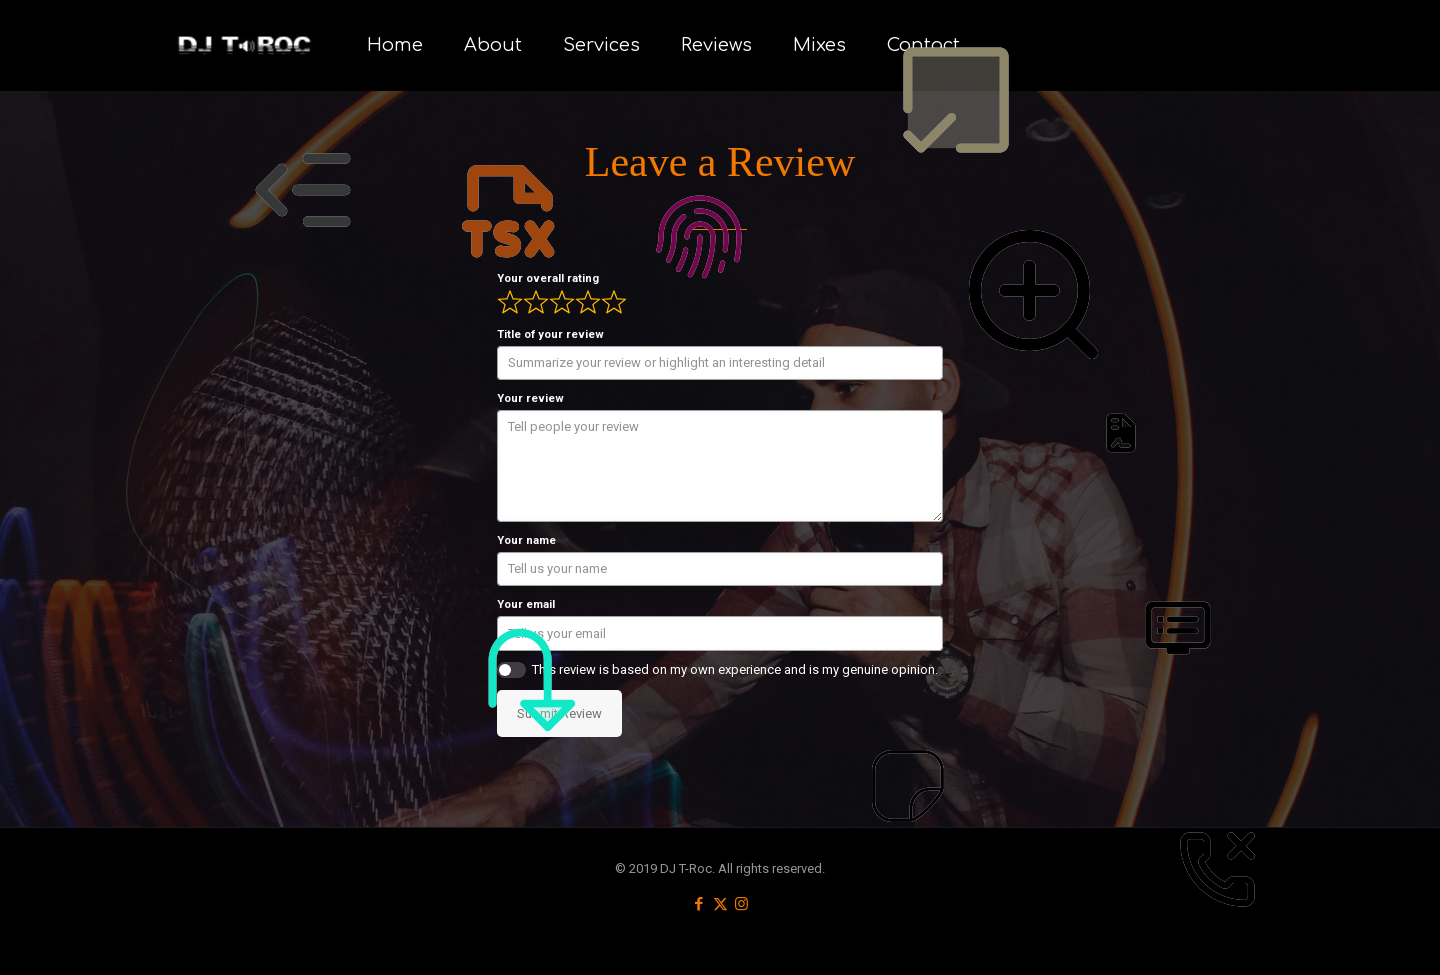  Describe the element at coordinates (700, 237) in the screenshot. I see `authenticate with biometric fingerprint` at that location.